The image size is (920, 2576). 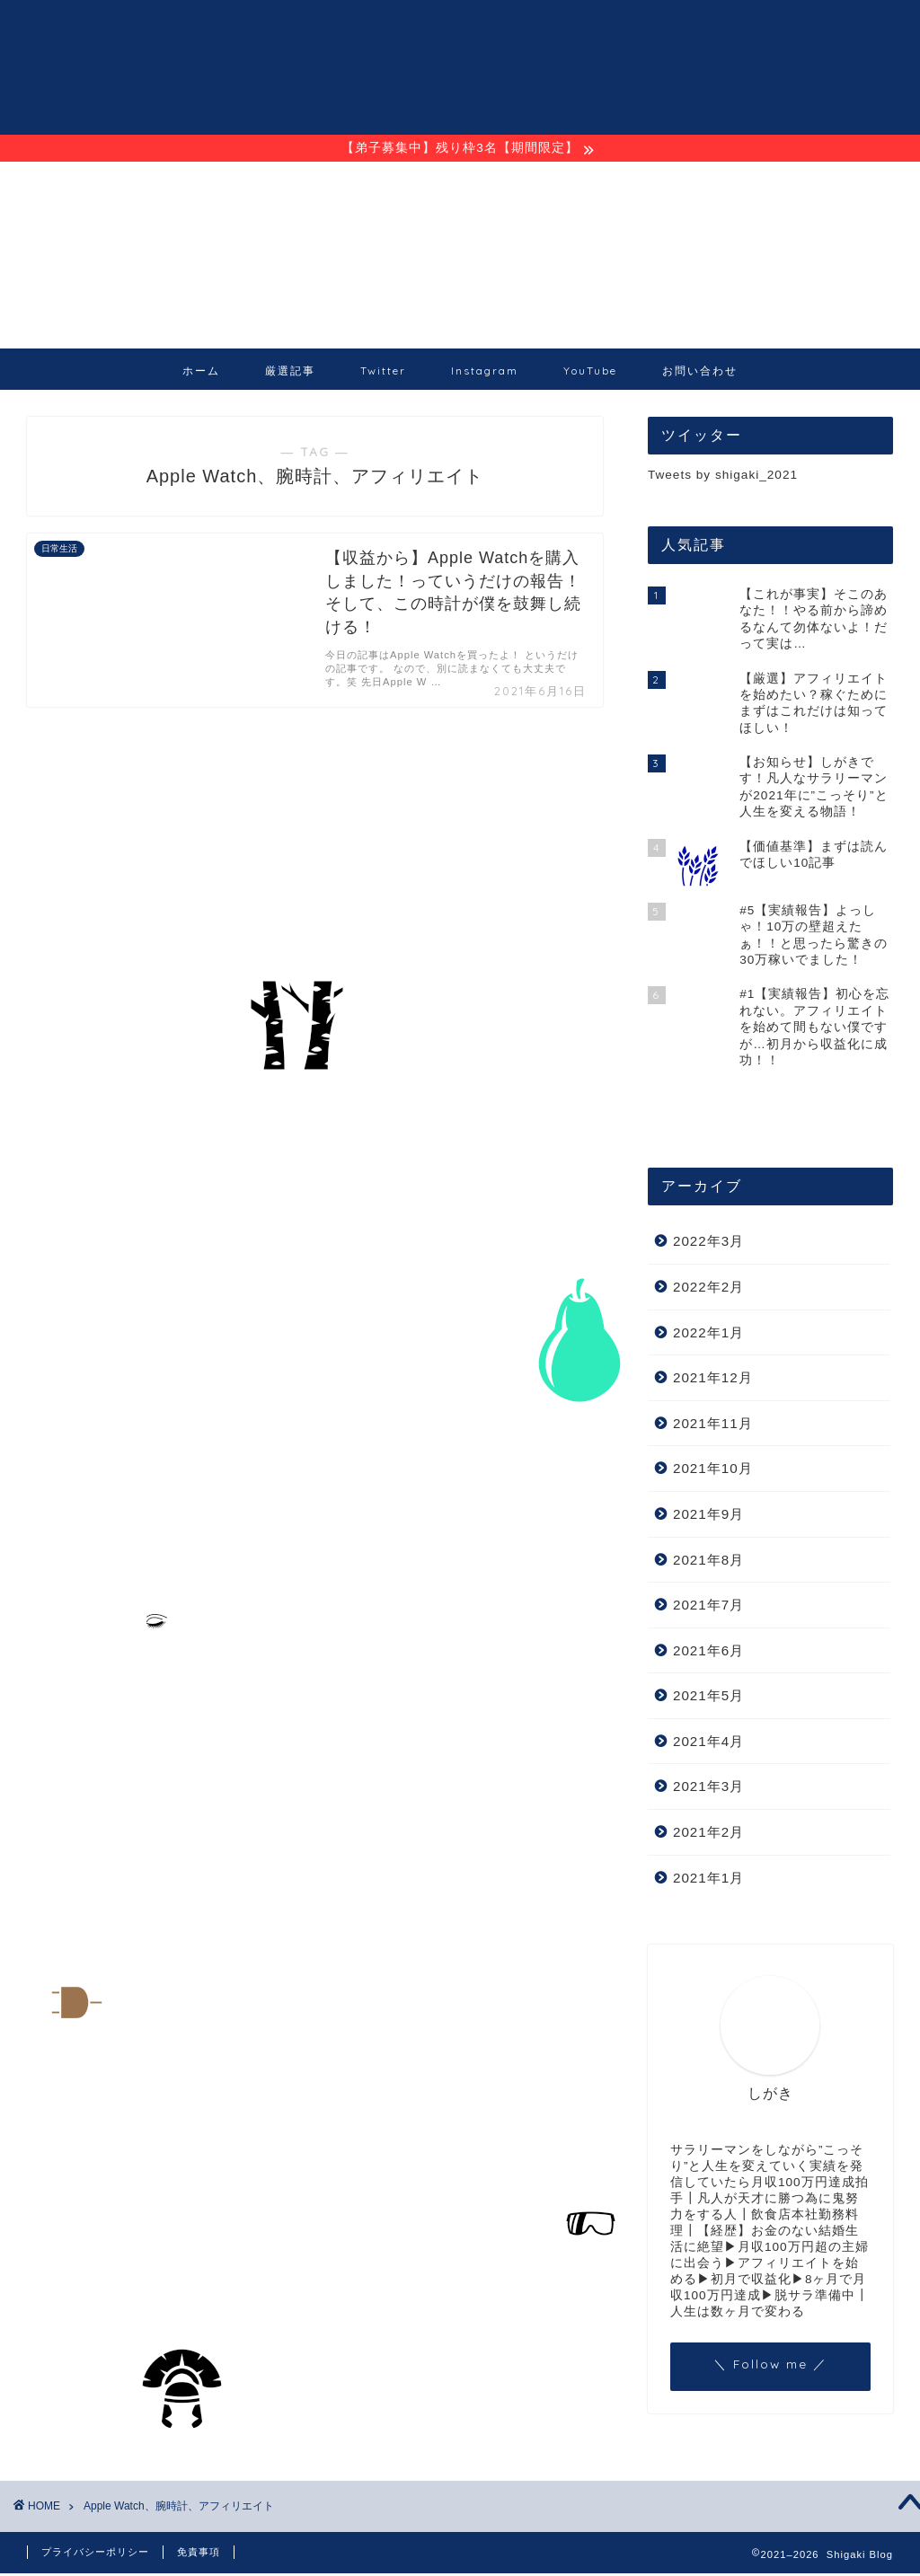 I want to click on indicates grain or wheat resource in a farming game, so click(x=698, y=866).